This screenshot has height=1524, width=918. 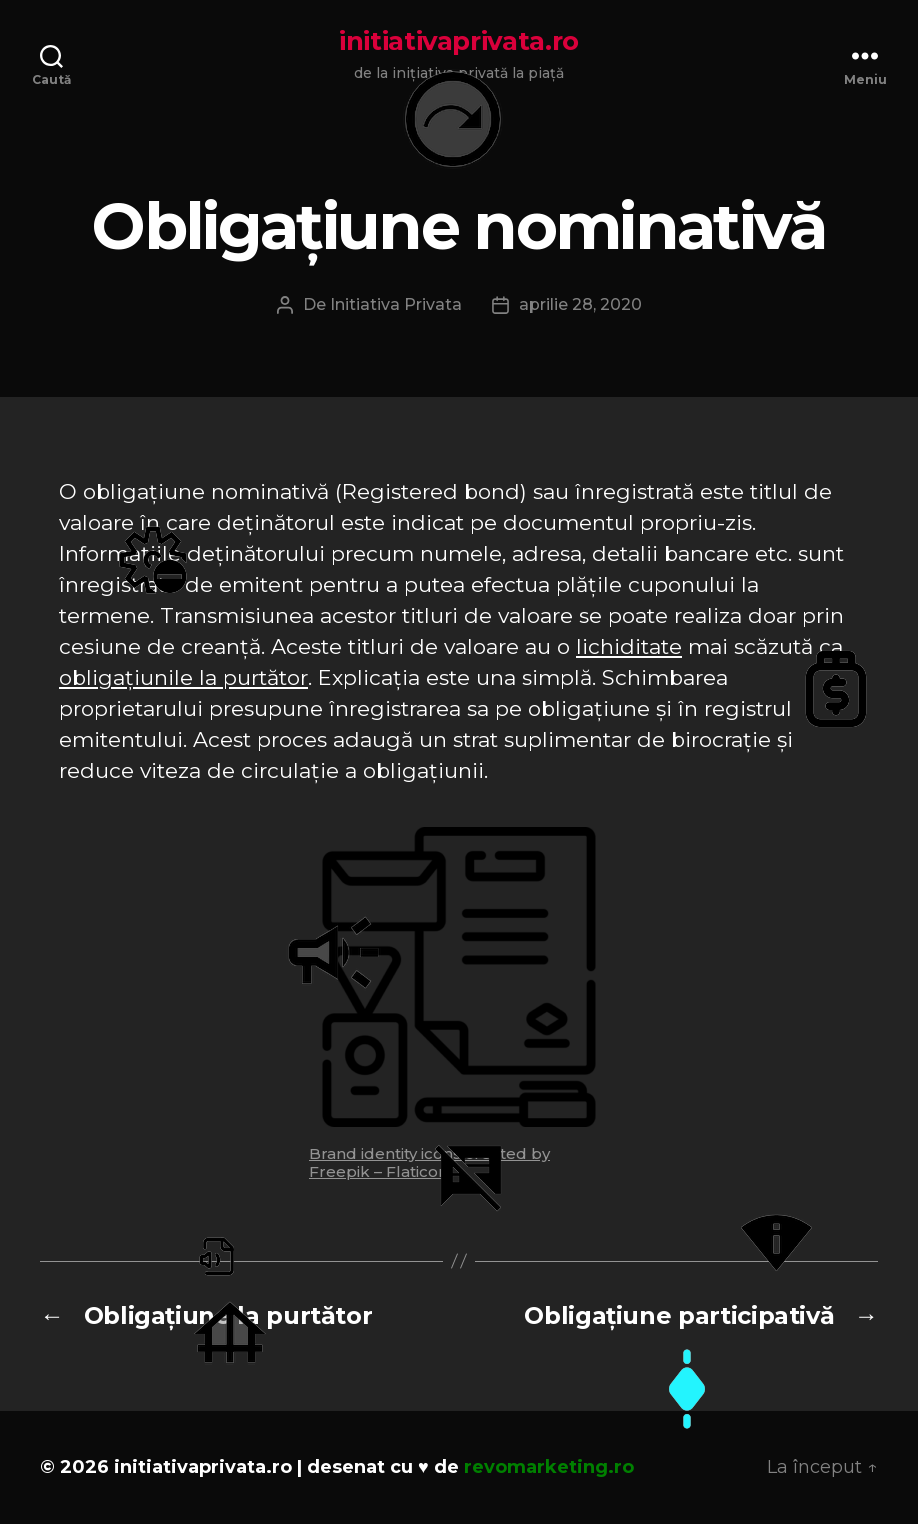 What do you see at coordinates (687, 1389) in the screenshot?
I see `align keyframe to vertical center` at bounding box center [687, 1389].